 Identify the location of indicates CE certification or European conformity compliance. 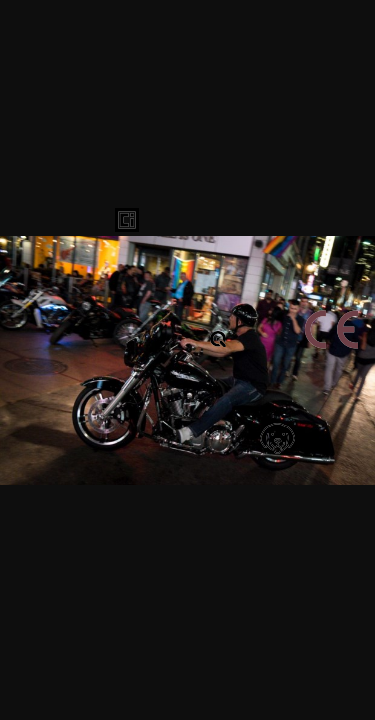
(331, 329).